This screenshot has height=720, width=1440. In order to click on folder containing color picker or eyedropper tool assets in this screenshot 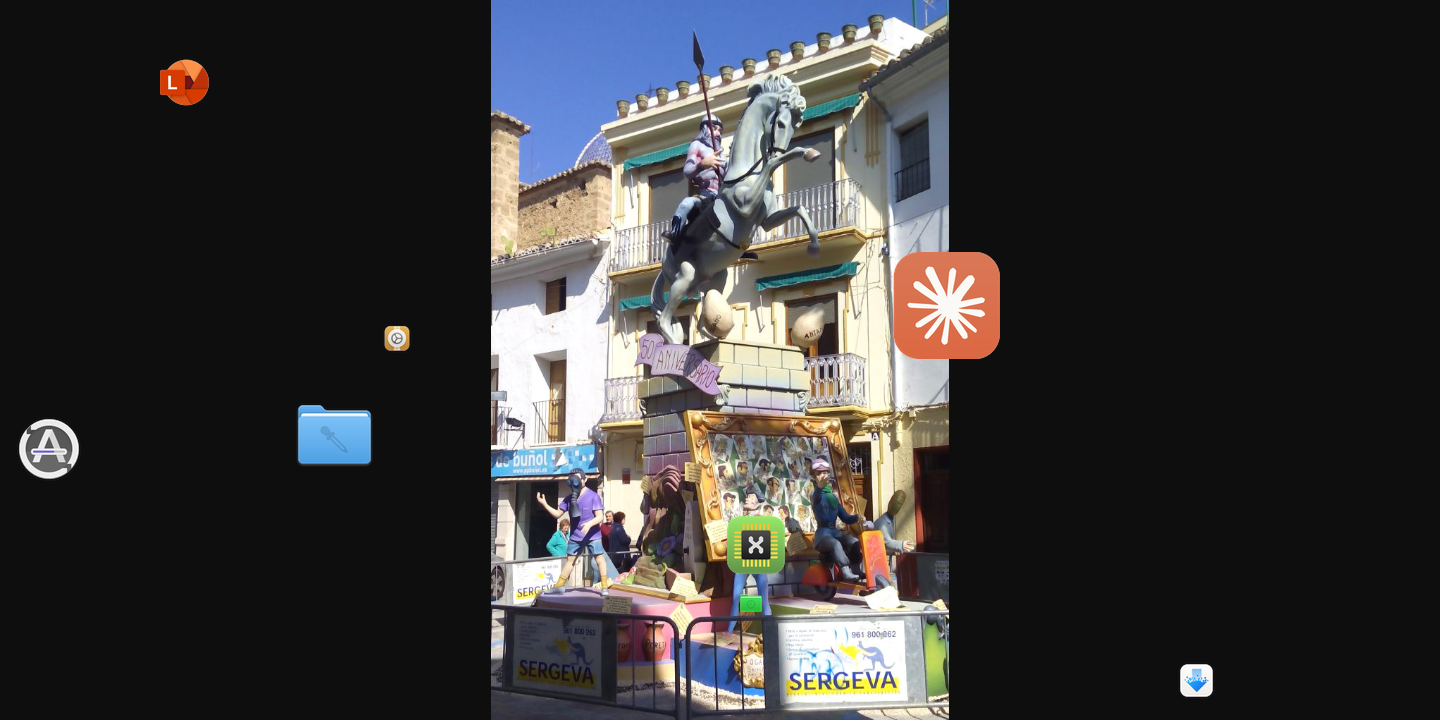, I will do `click(334, 434)`.